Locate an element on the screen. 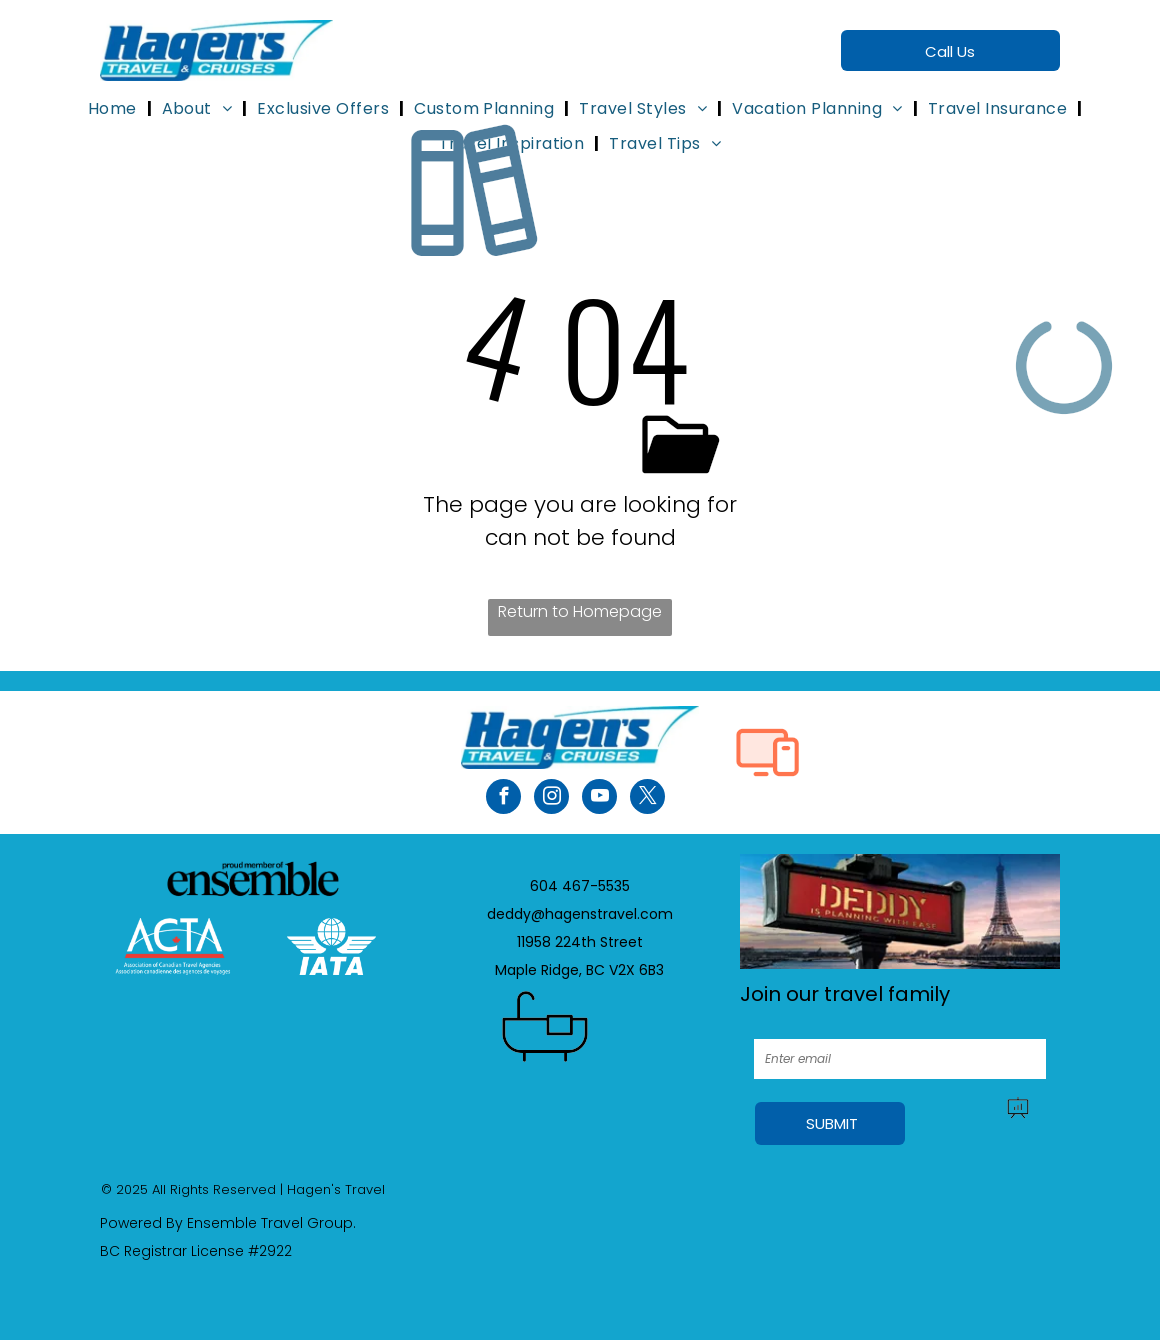  view bathroom amenities is located at coordinates (545, 1028).